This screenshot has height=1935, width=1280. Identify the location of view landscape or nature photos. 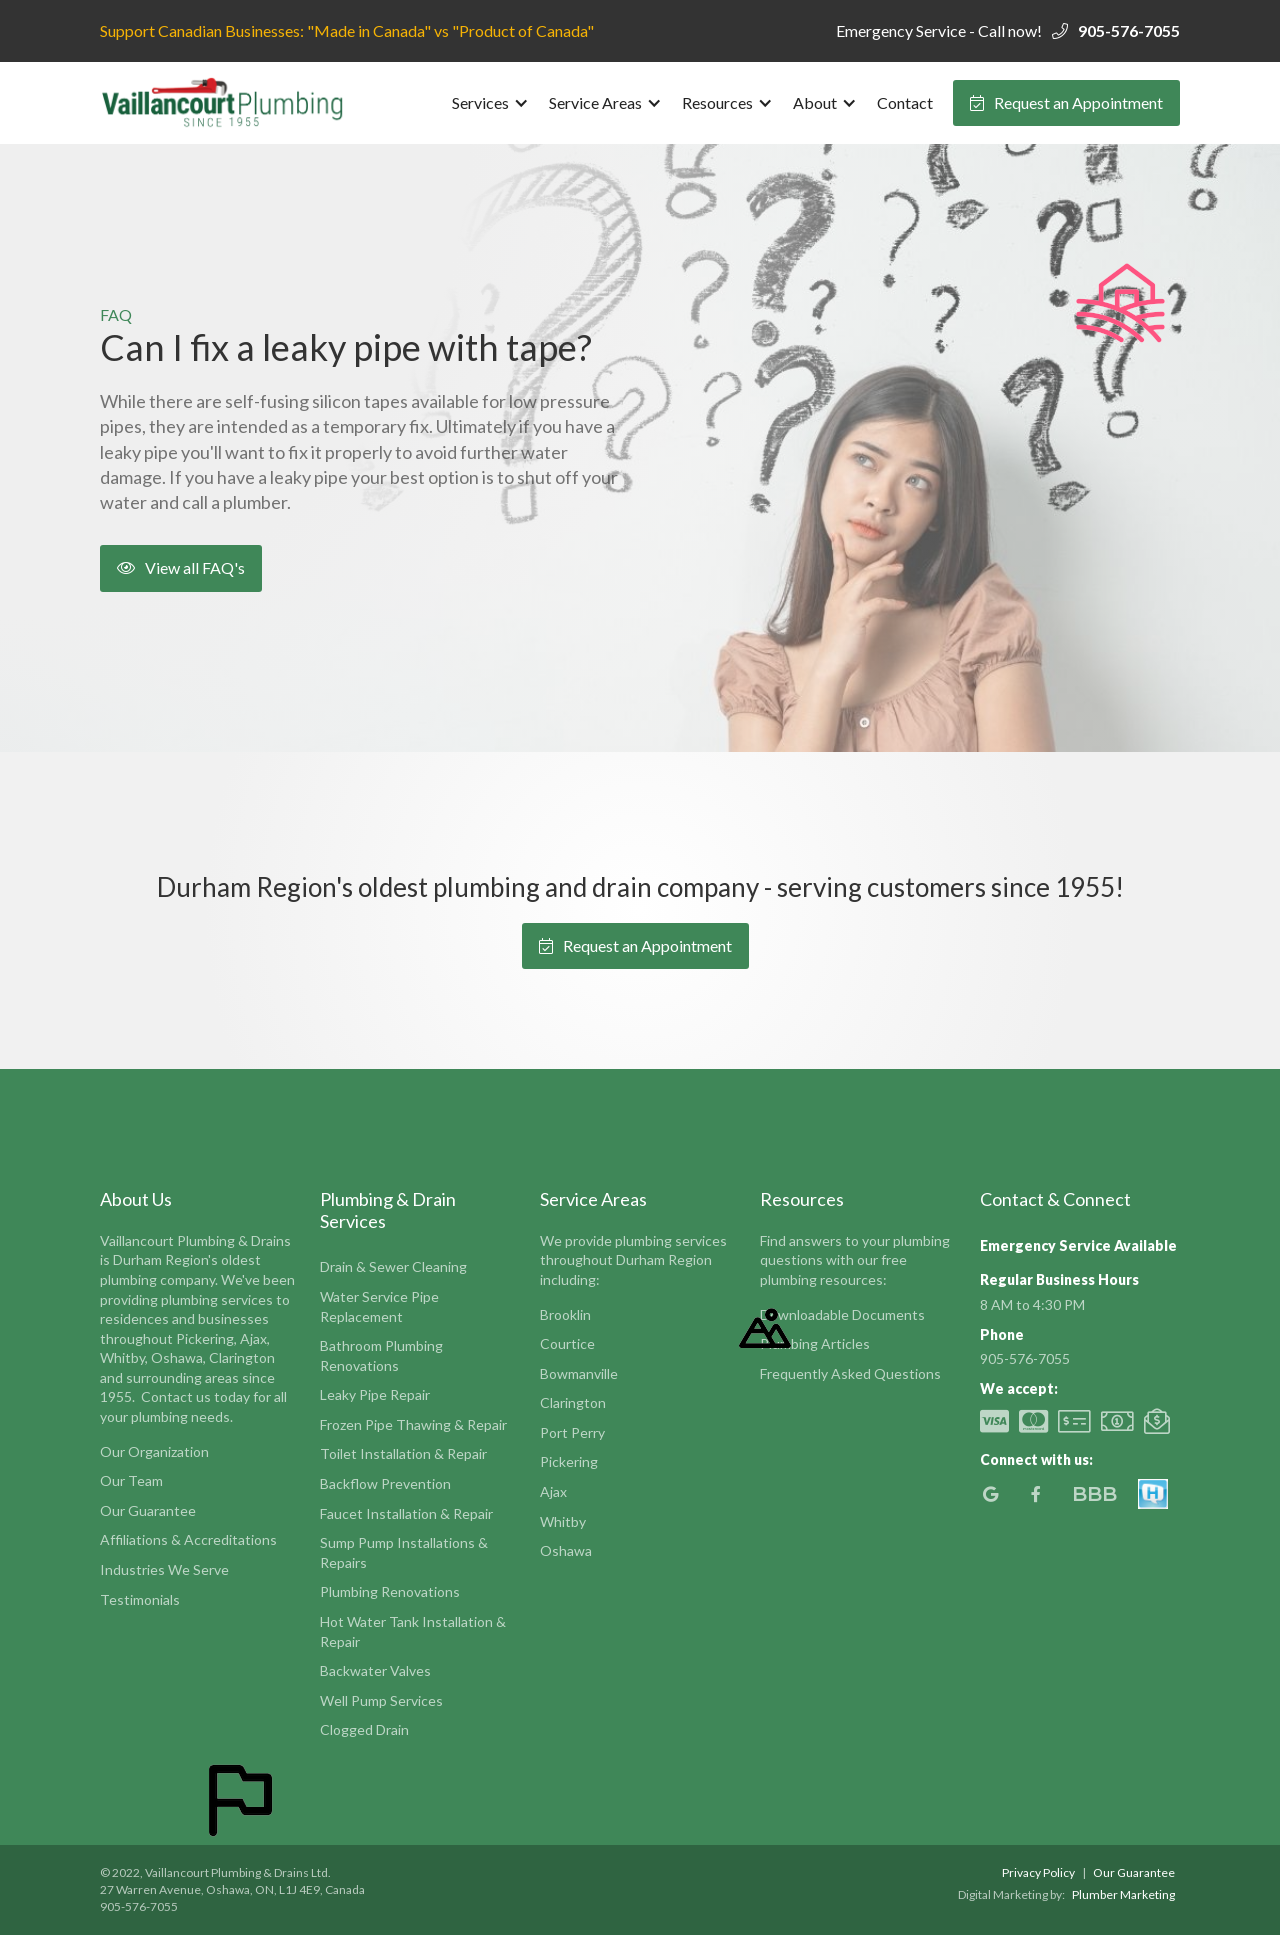
(765, 1331).